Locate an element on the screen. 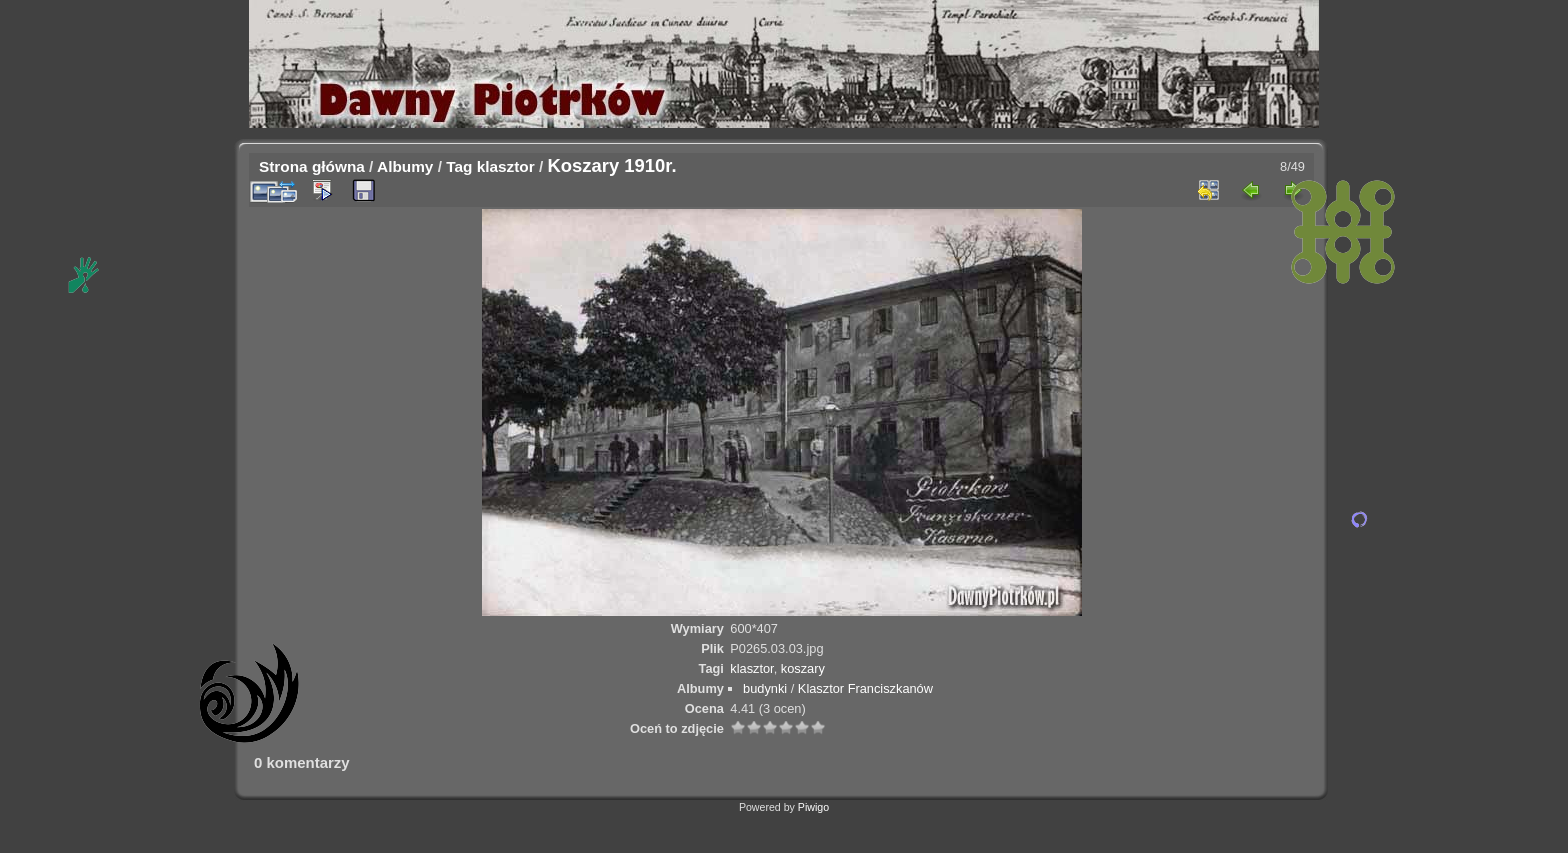 The image size is (1568, 853). access network or connection settings is located at coordinates (1343, 232).